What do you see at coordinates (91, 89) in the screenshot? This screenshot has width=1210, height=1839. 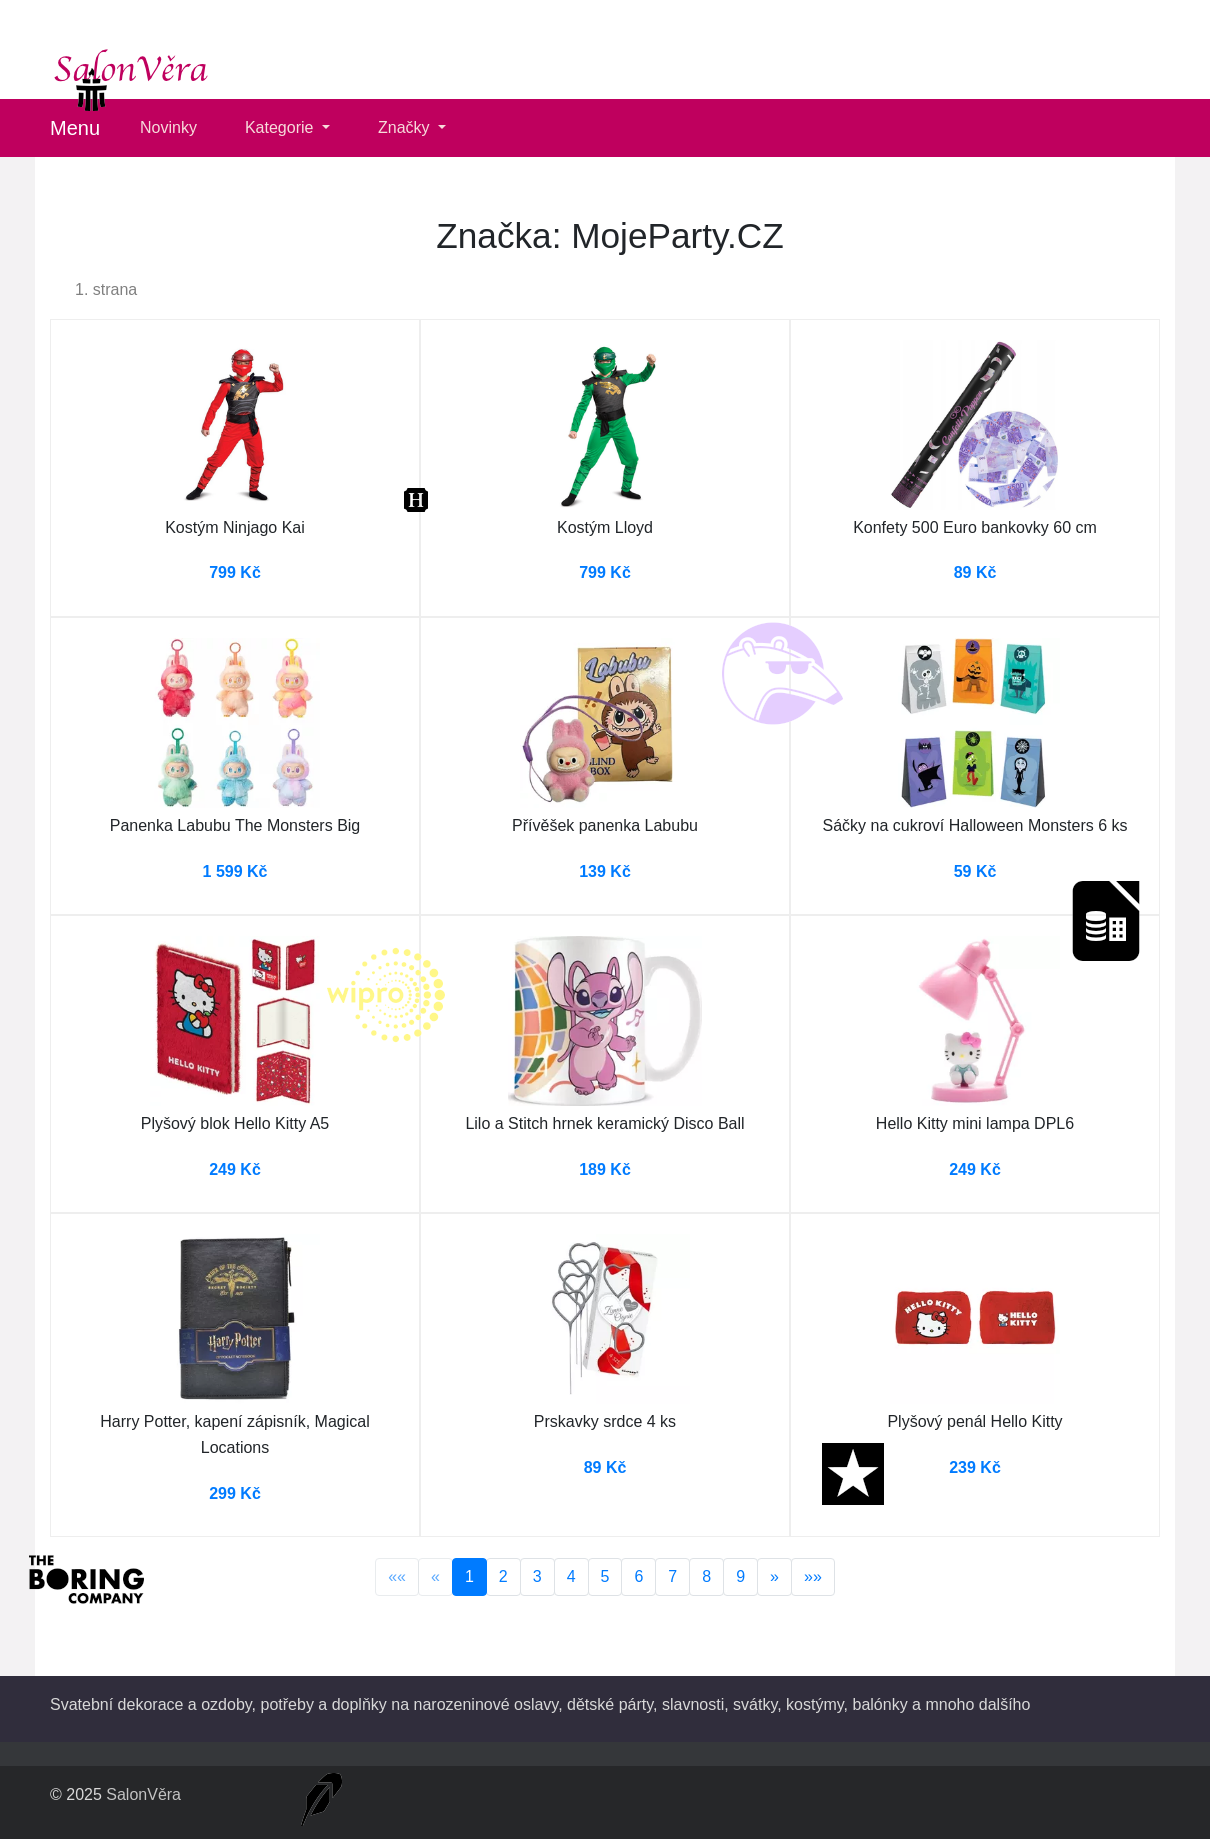 I see `visit Red Candle Games website or store page` at bounding box center [91, 89].